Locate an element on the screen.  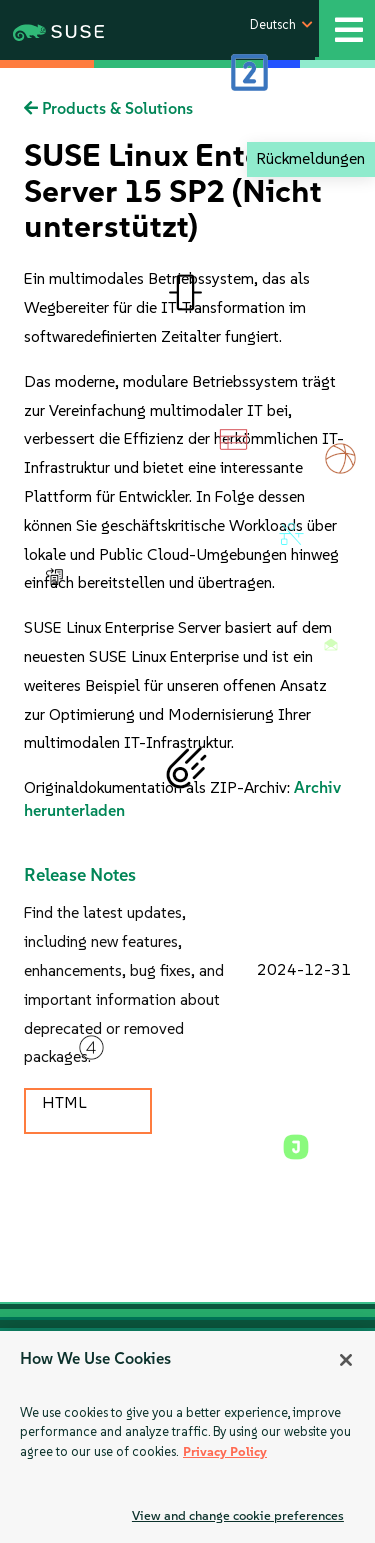
indicates an item or contact starting with the letter J is located at coordinates (296, 1147).